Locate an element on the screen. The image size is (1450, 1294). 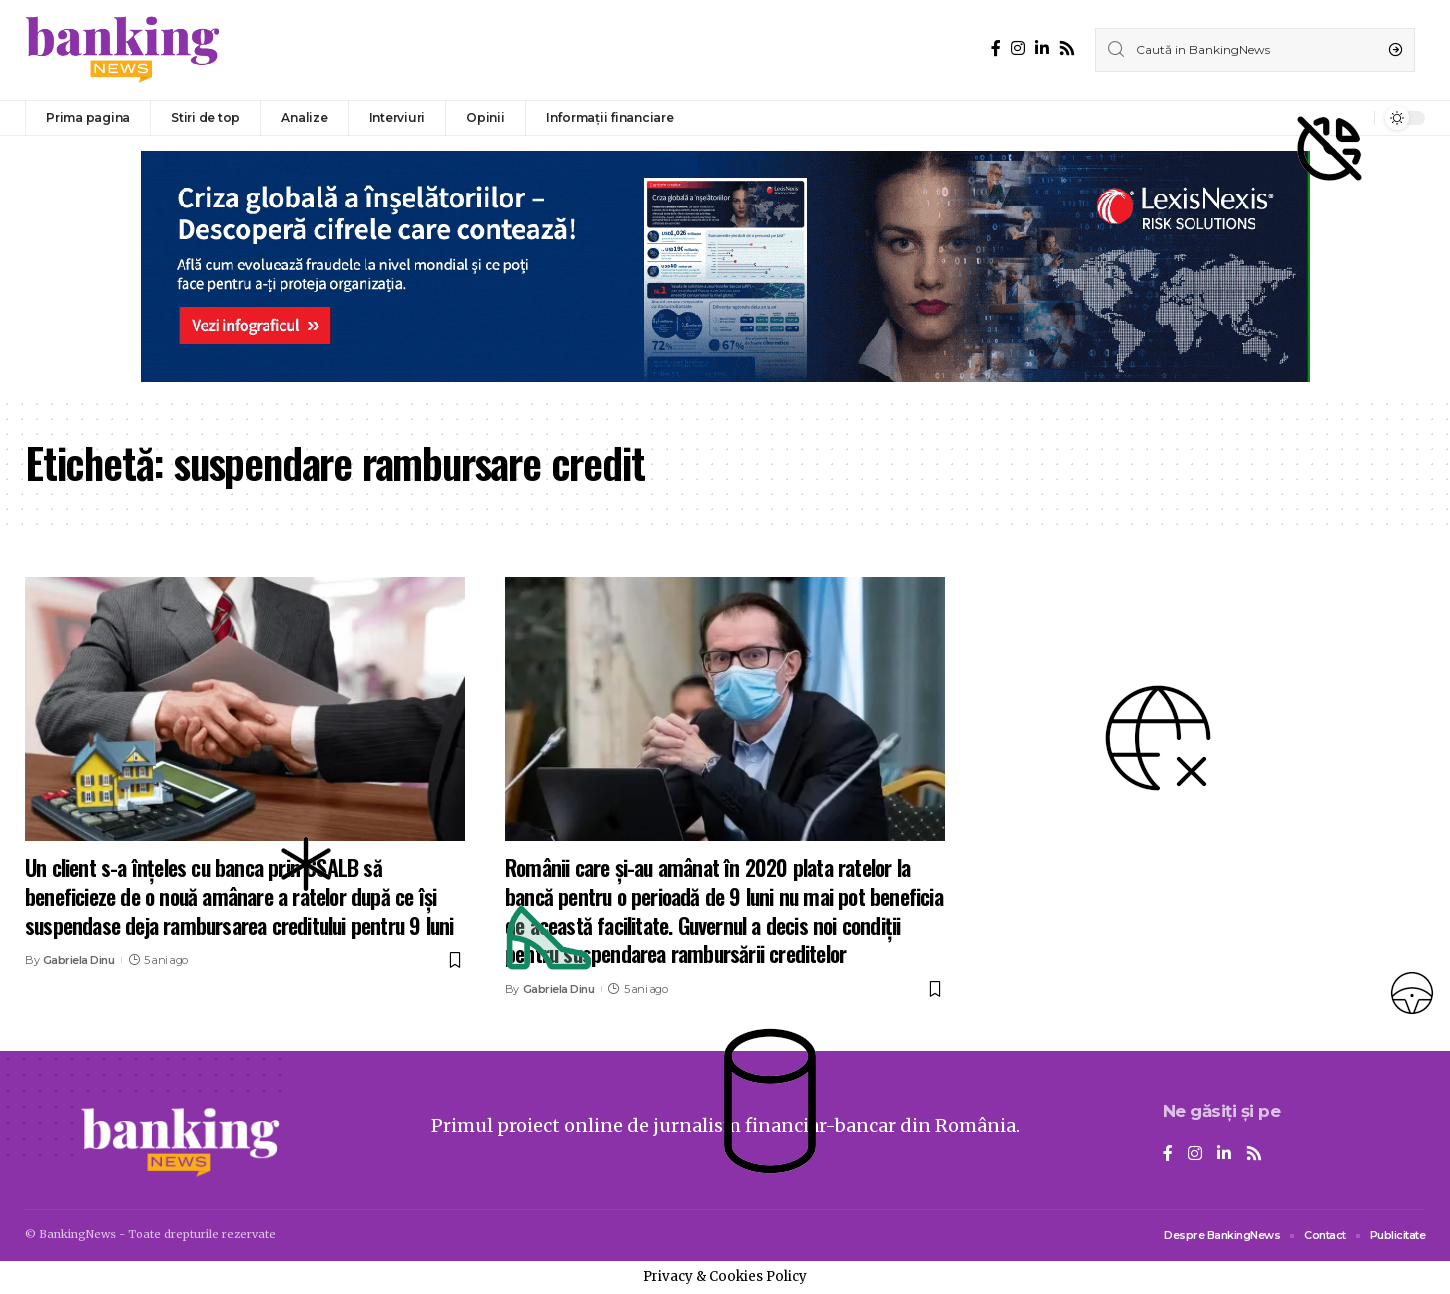
no internet connection is located at coordinates (1158, 738).